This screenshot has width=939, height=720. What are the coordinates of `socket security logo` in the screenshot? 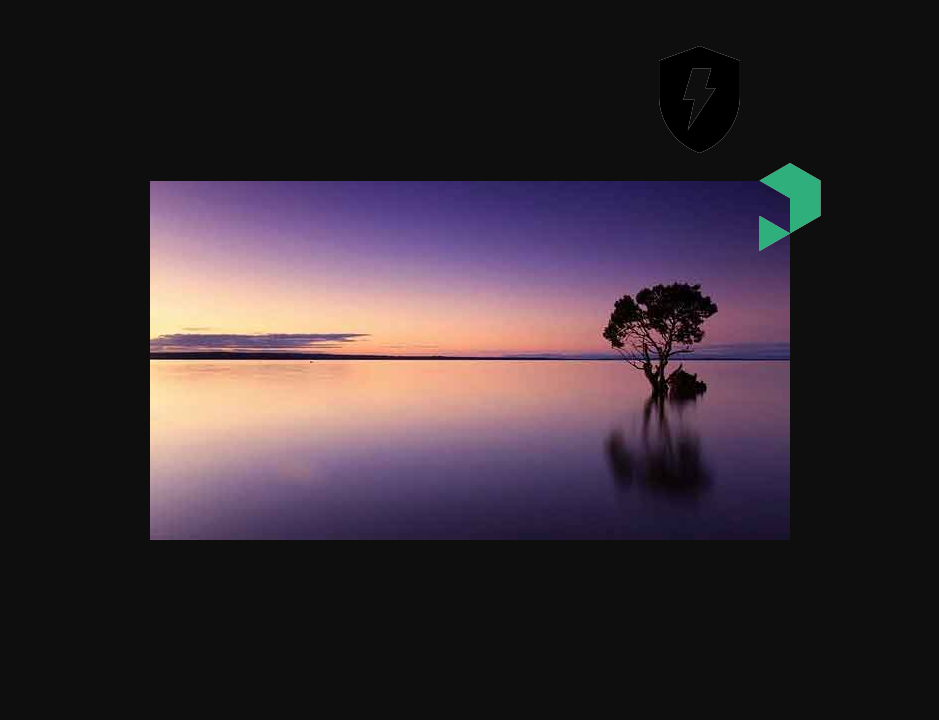 It's located at (699, 99).